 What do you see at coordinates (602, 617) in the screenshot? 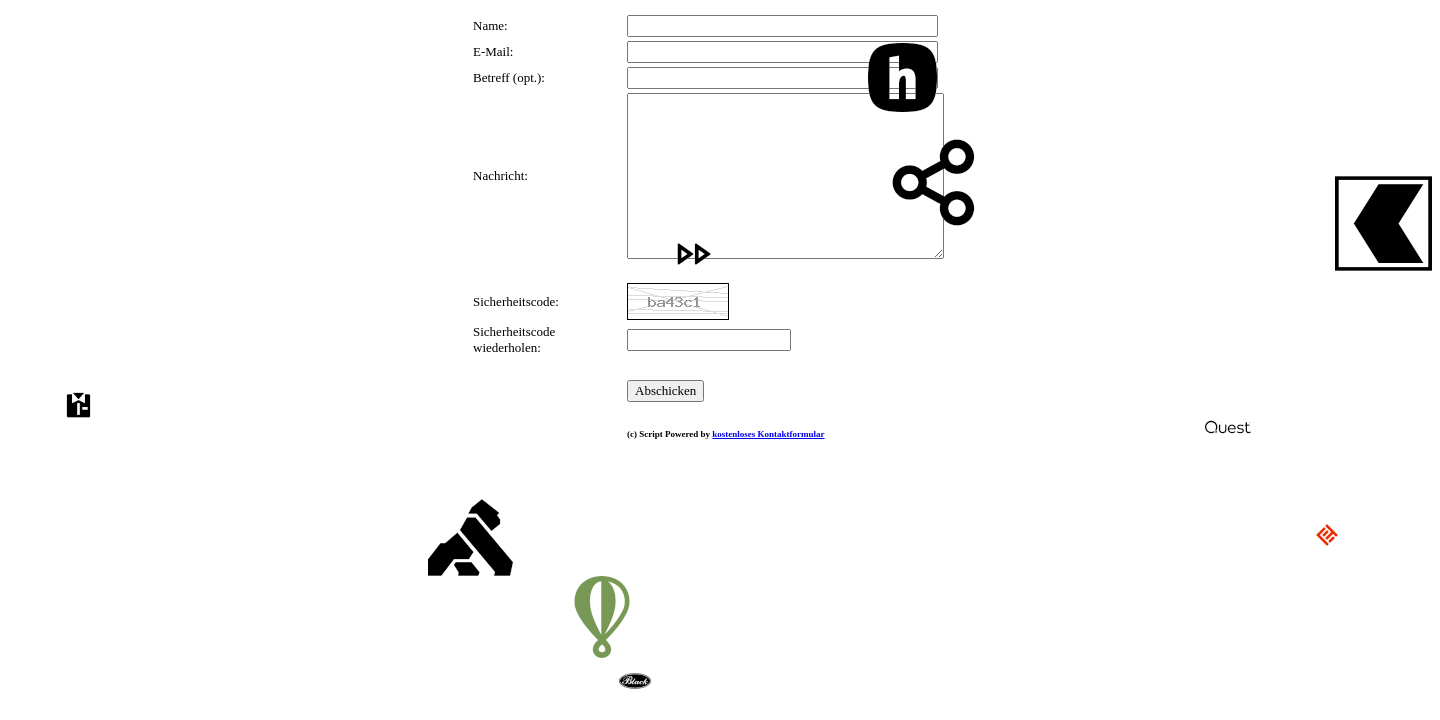
I see `fly.io logo` at bounding box center [602, 617].